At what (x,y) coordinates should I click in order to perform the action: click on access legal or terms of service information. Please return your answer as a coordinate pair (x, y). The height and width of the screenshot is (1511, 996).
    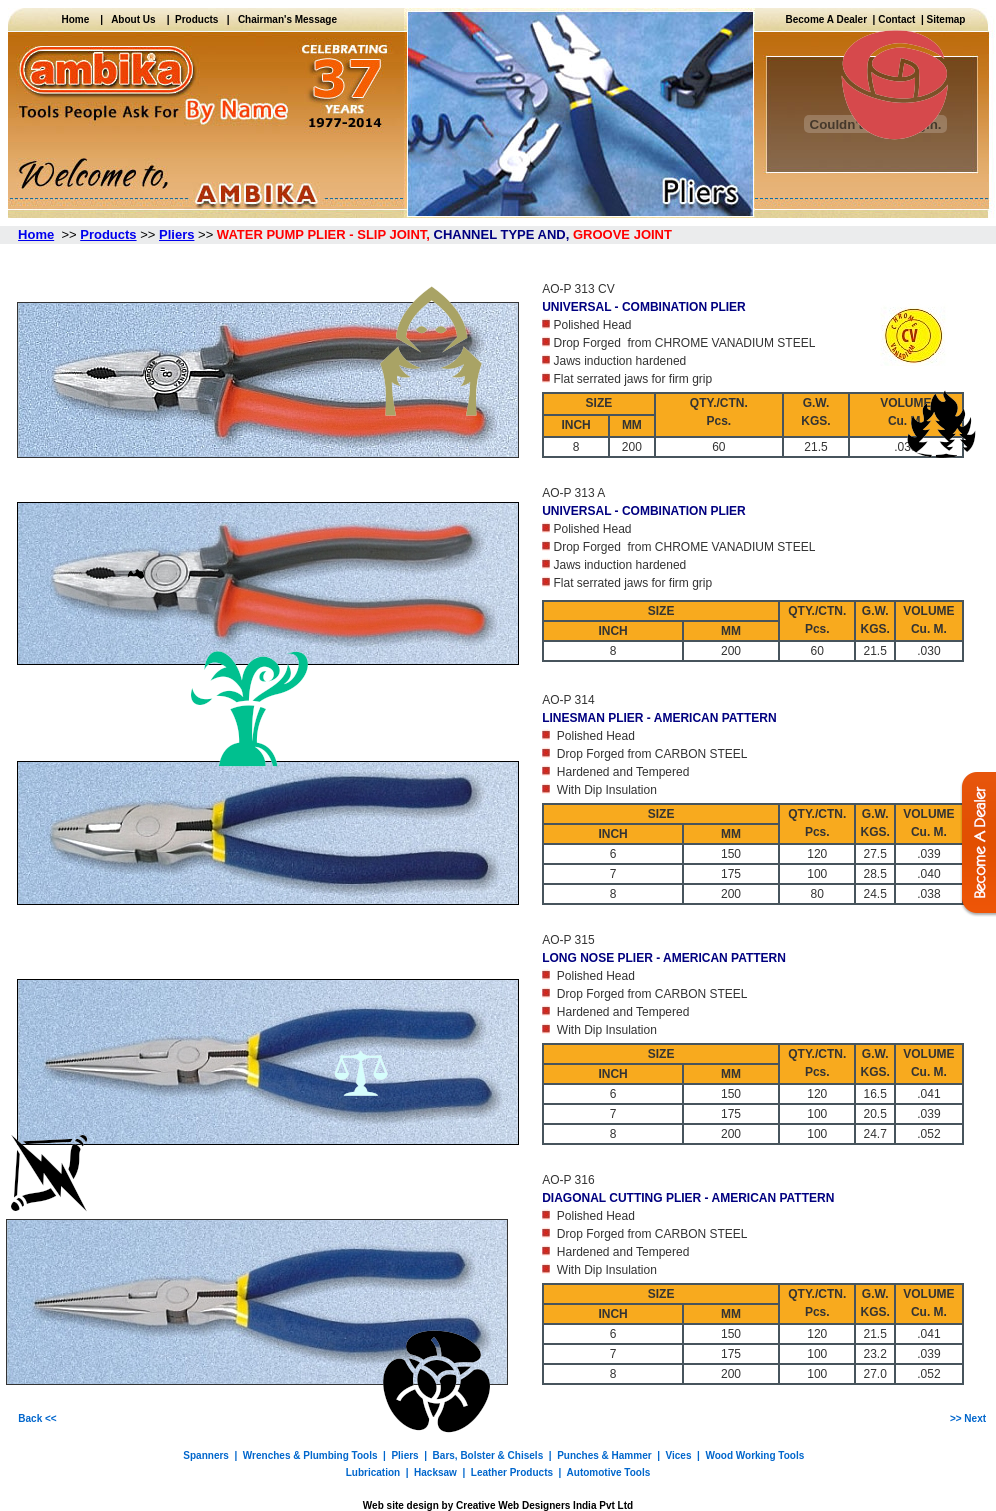
    Looking at the image, I should click on (361, 1072).